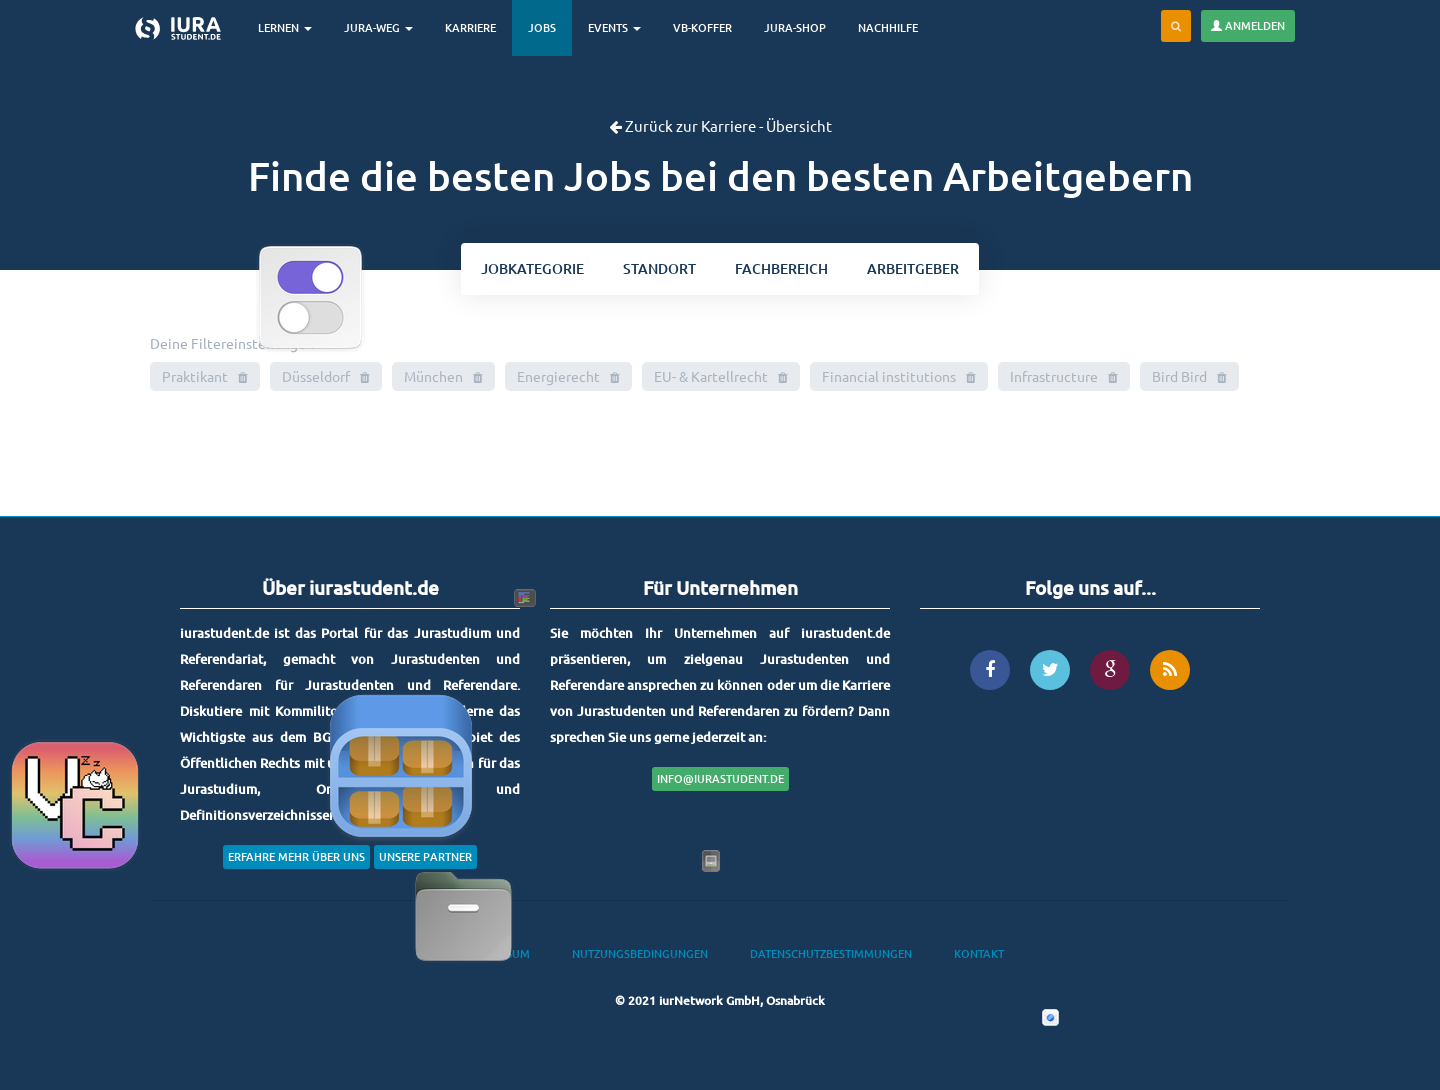 The width and height of the screenshot is (1440, 1090). Describe the element at coordinates (1050, 1017) in the screenshot. I see `open email attachment viewer` at that location.